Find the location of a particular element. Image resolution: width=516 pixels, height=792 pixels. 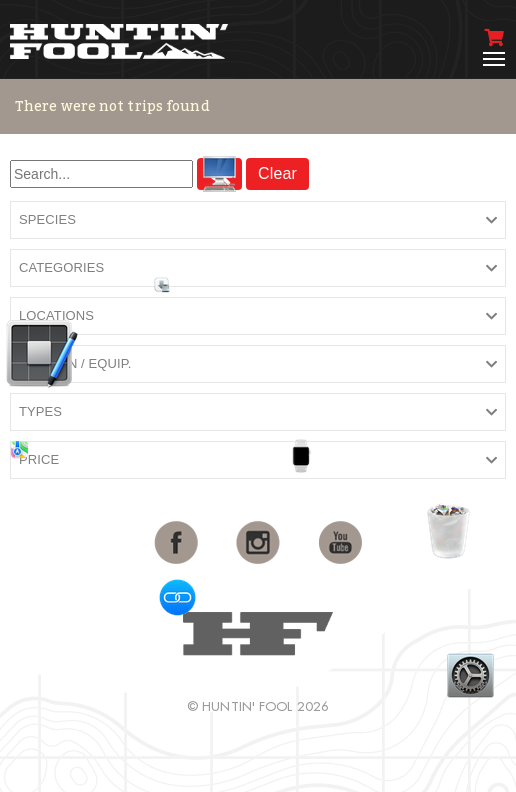

install new software or applications is located at coordinates (161, 284).